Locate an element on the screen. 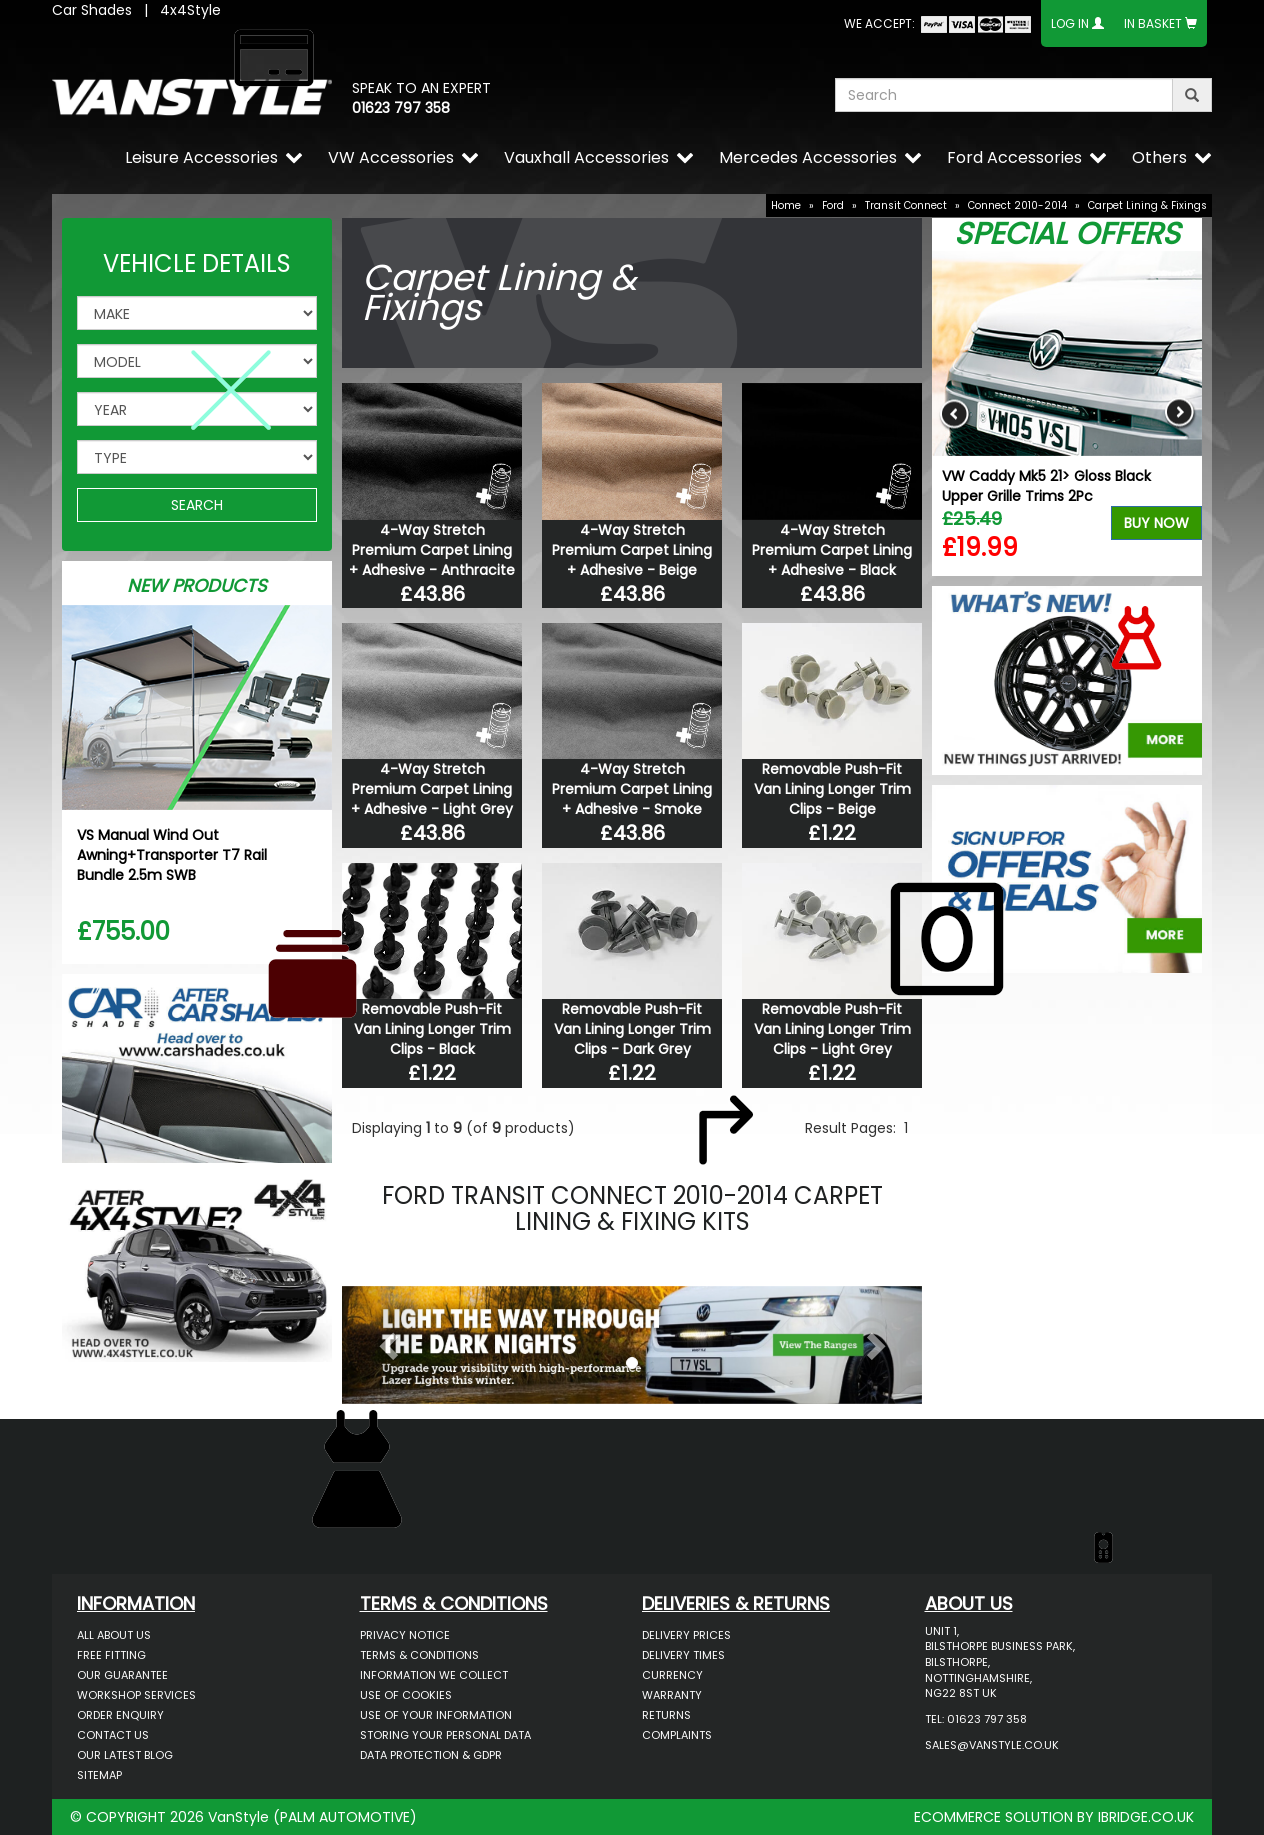 Image resolution: width=1264 pixels, height=1835 pixels. indicates zero or null value is located at coordinates (947, 939).